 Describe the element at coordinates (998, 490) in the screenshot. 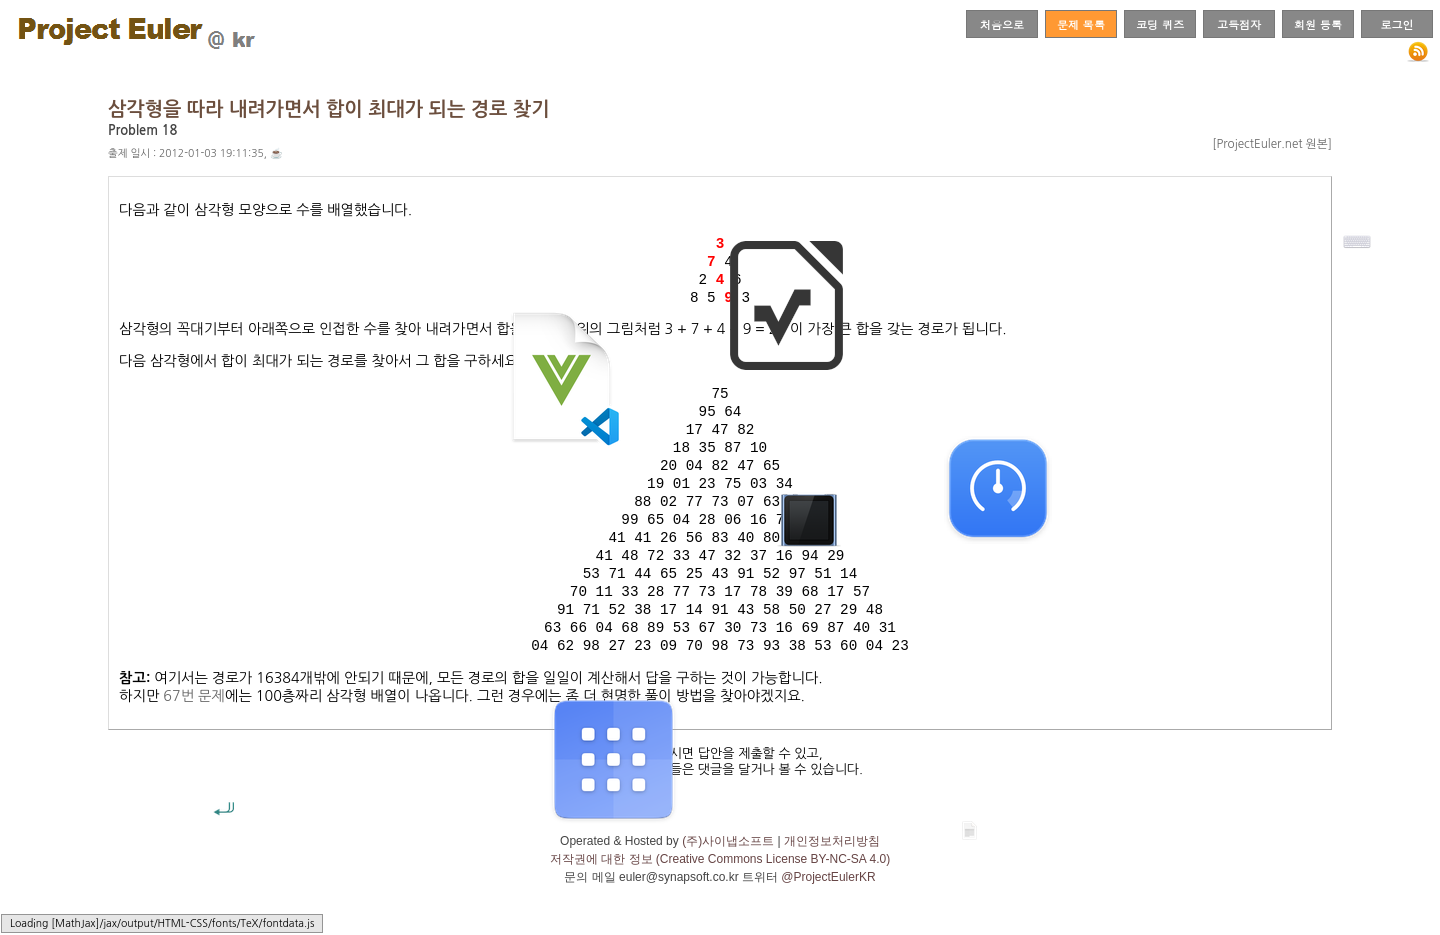

I see `open performance or speed settings` at that location.